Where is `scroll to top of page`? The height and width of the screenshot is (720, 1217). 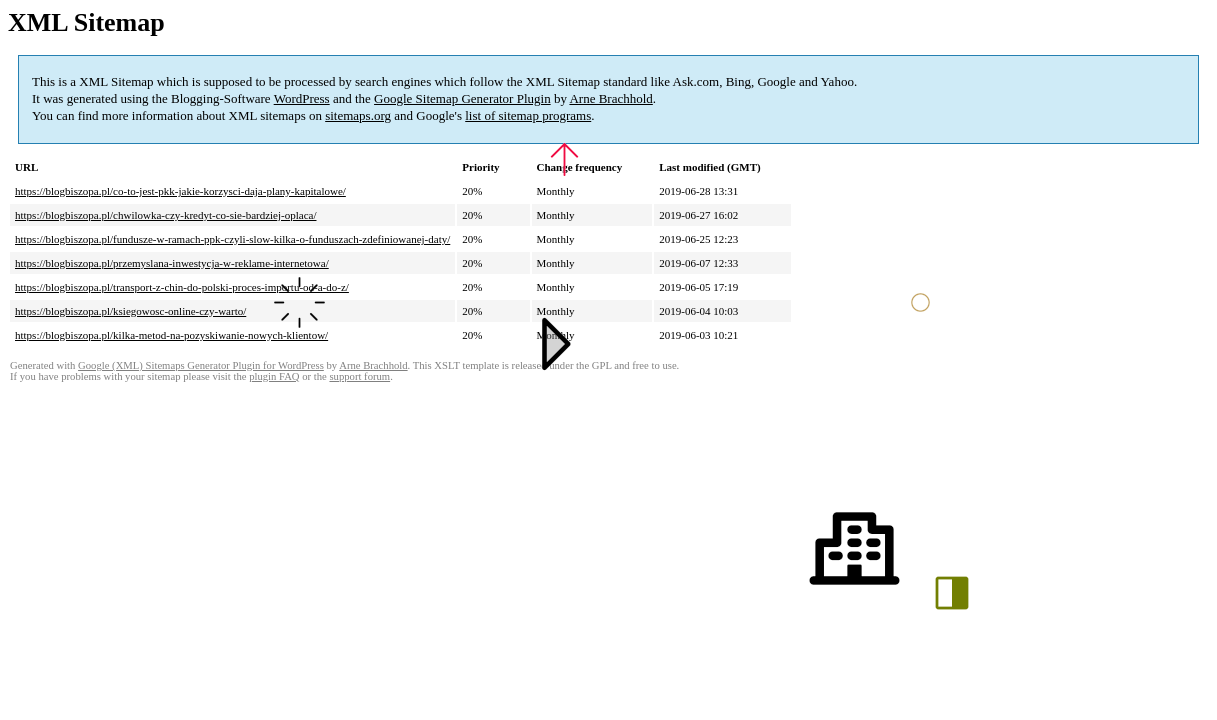 scroll to top of page is located at coordinates (564, 159).